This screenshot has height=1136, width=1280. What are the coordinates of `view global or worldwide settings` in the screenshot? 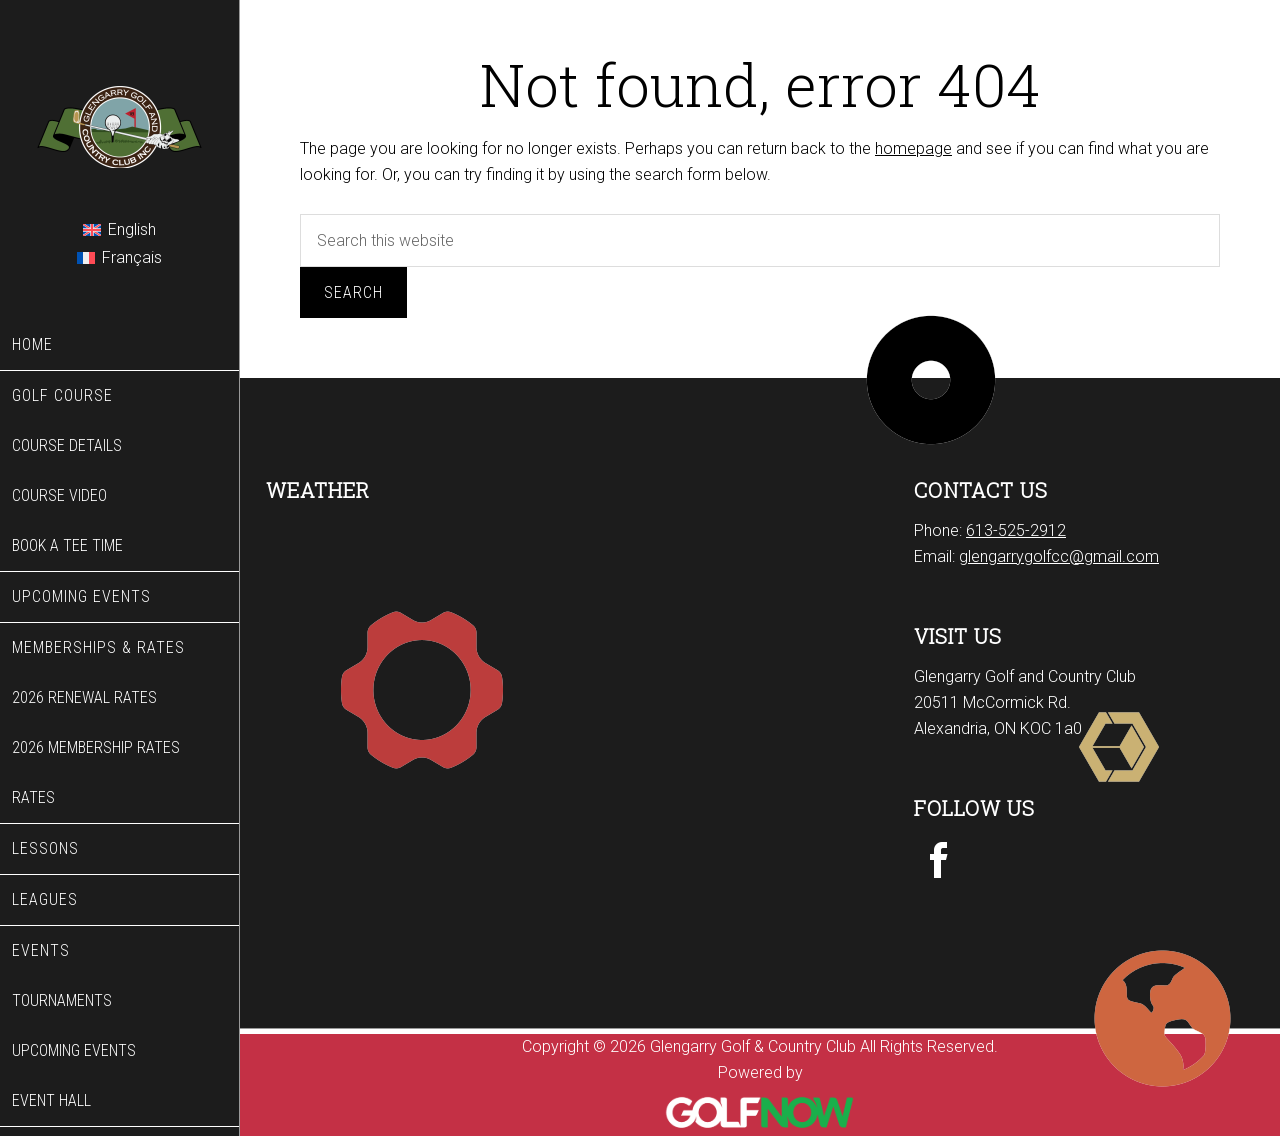 It's located at (1162, 1018).